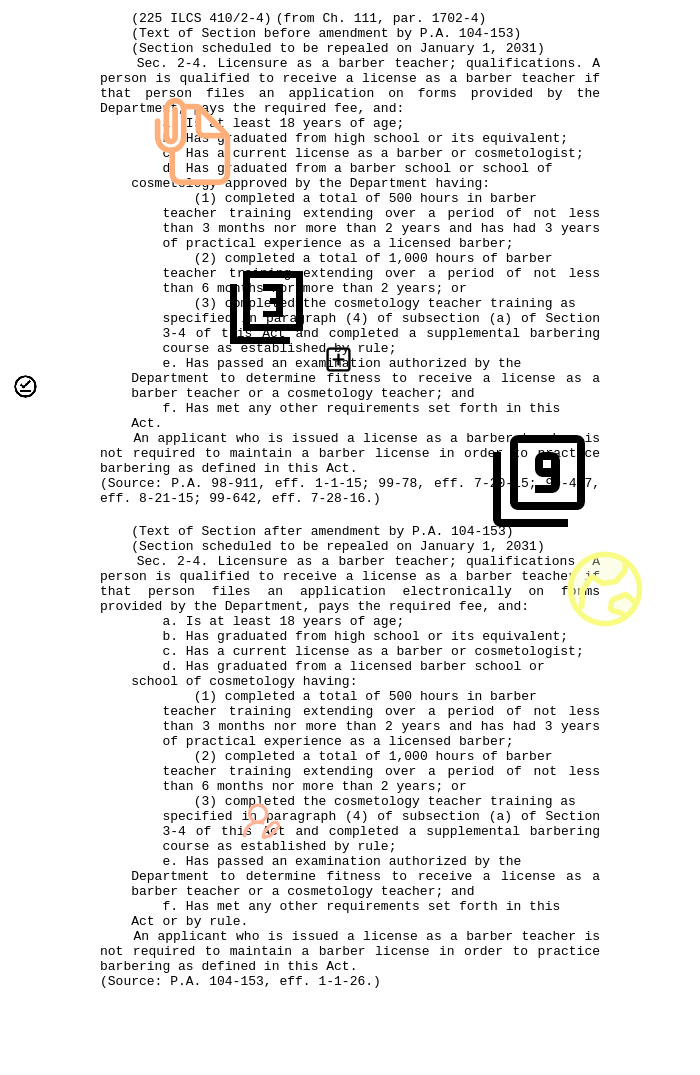 This screenshot has width=700, height=1075. I want to click on add a new item, so click(338, 359).